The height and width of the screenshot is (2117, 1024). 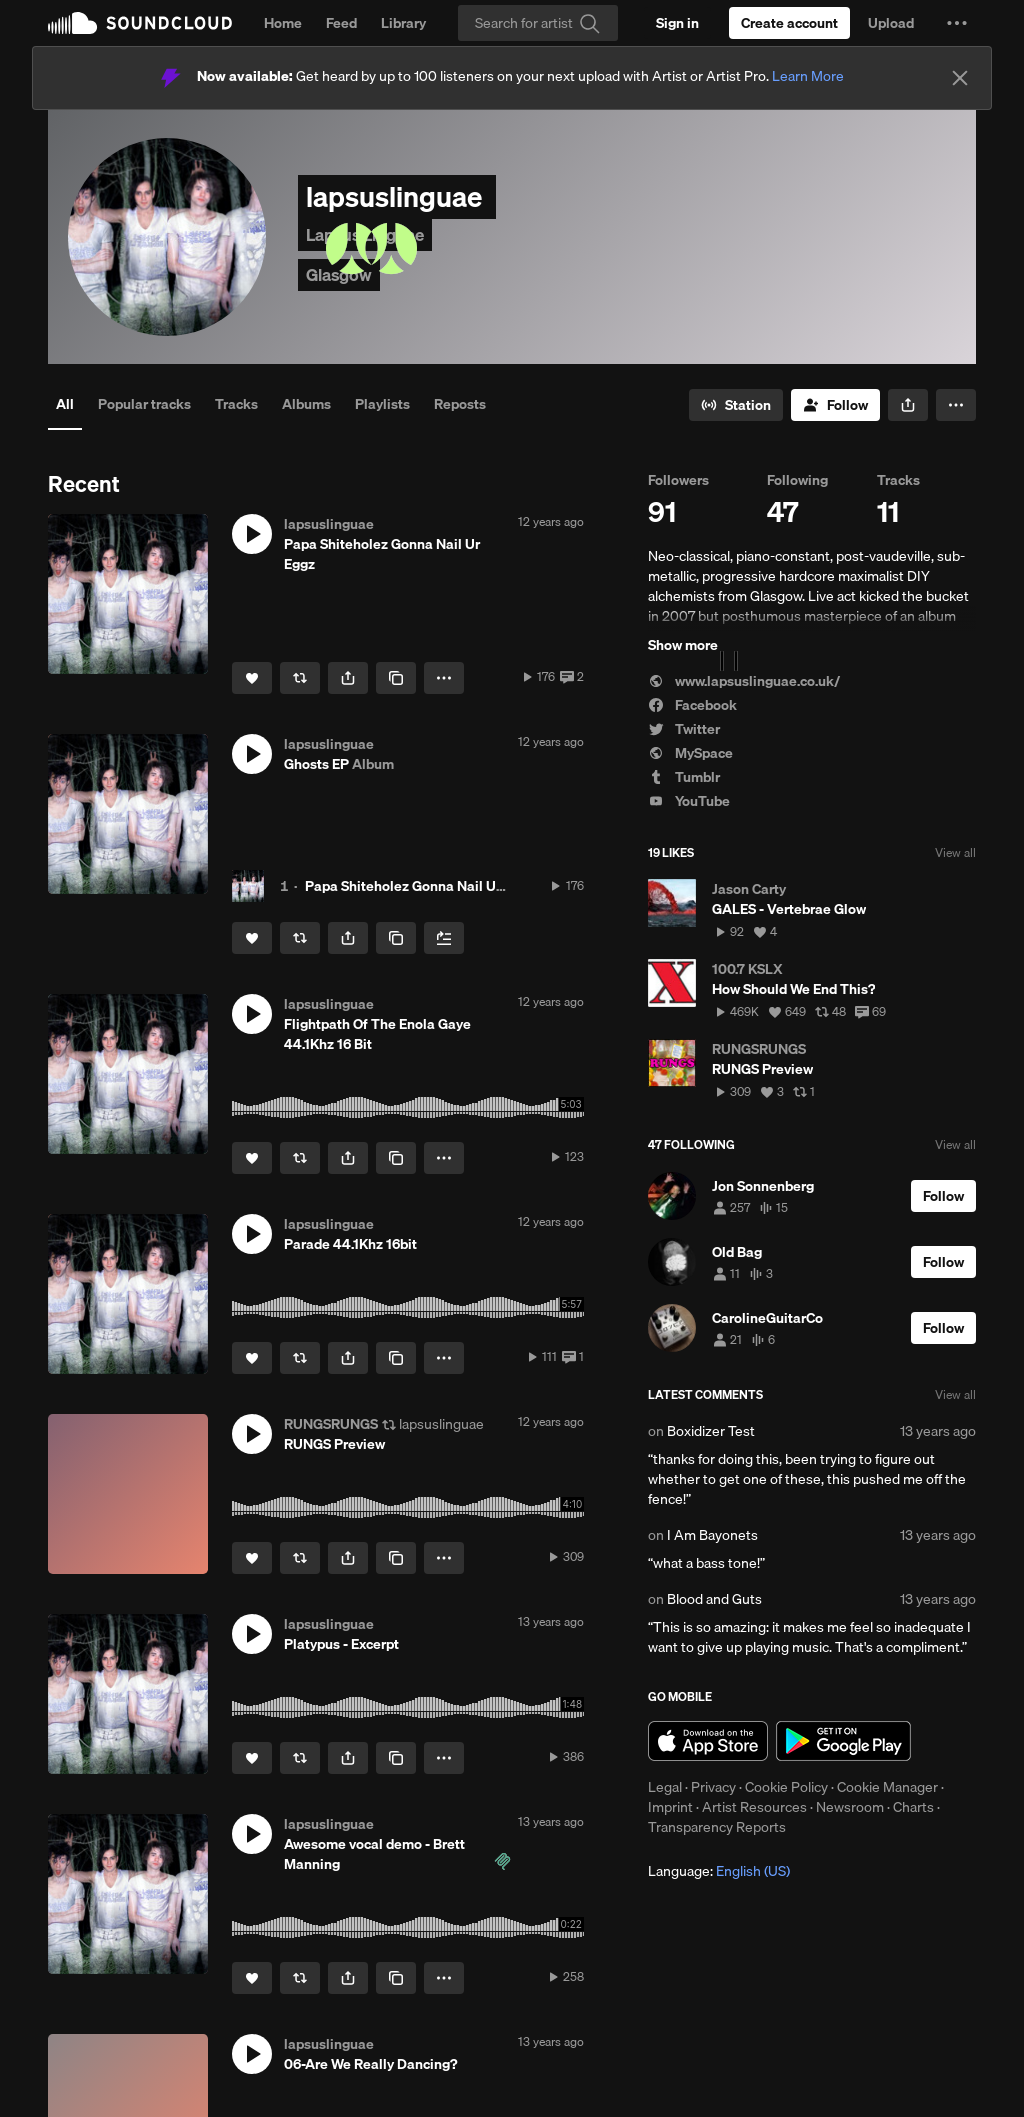 What do you see at coordinates (729, 661) in the screenshot?
I see `pause media playback` at bounding box center [729, 661].